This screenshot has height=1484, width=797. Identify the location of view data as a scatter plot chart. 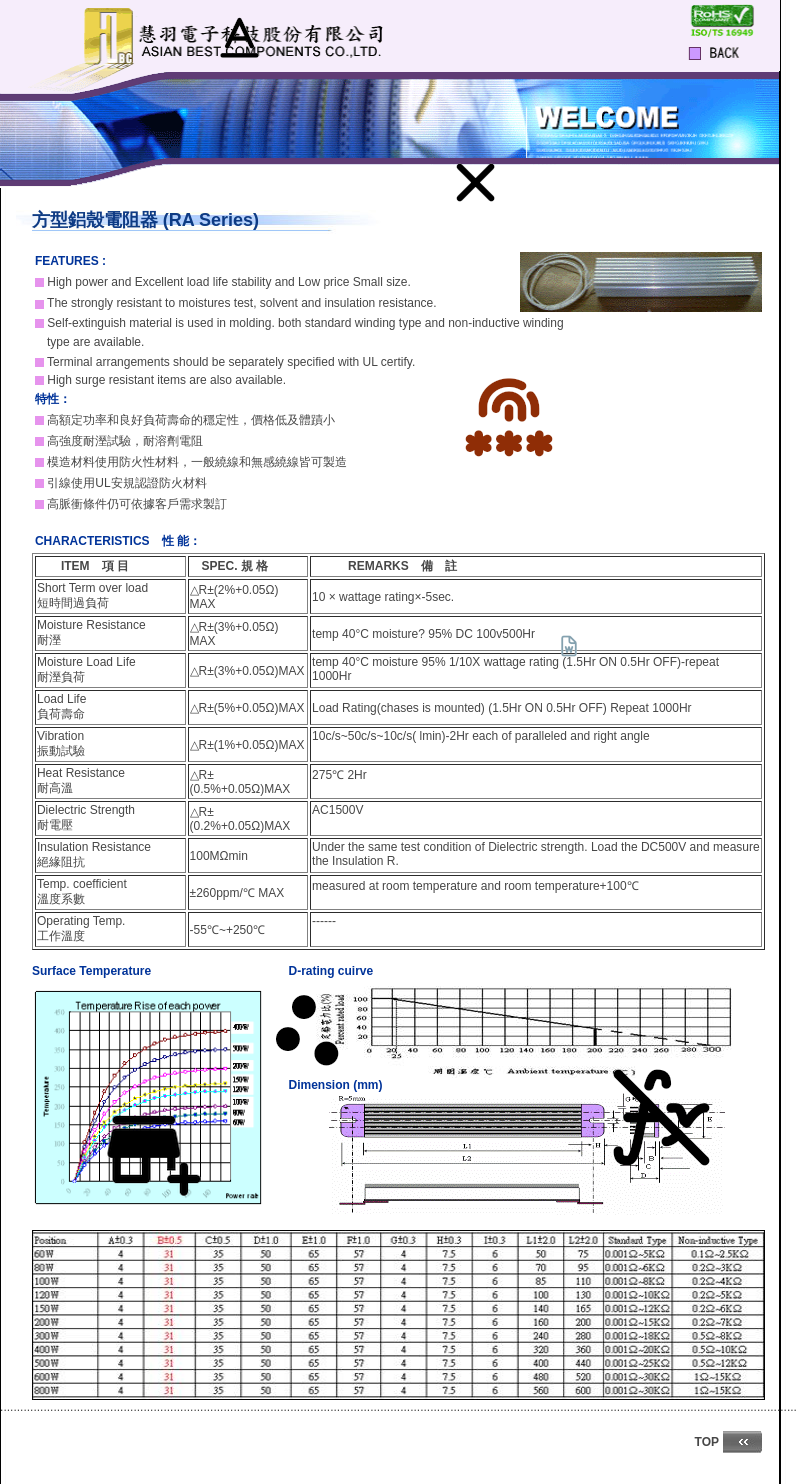
(308, 1031).